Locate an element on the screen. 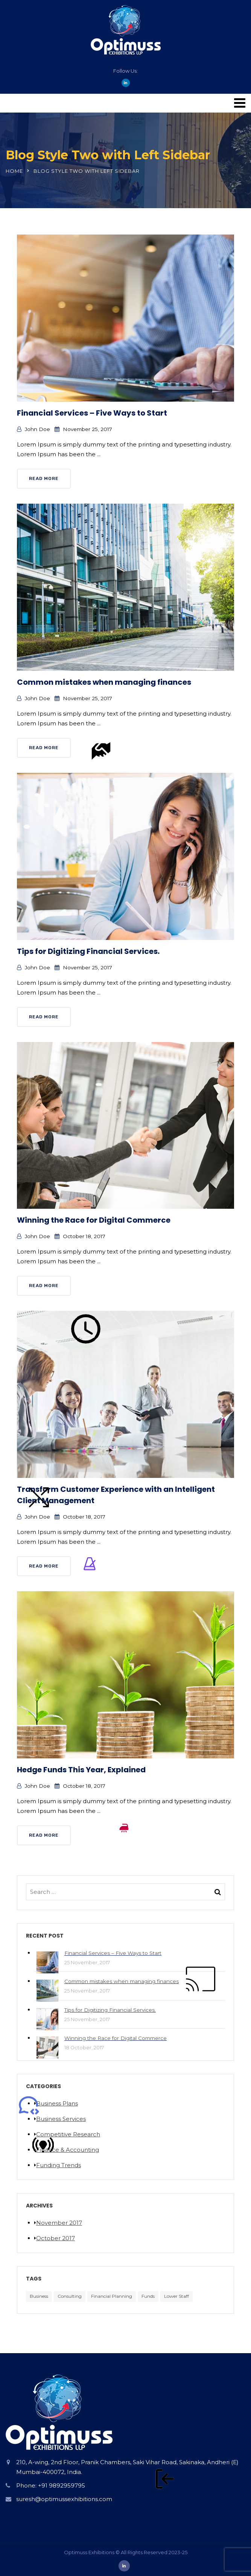 The height and width of the screenshot is (2576, 251). sign in to your account is located at coordinates (164, 2479).